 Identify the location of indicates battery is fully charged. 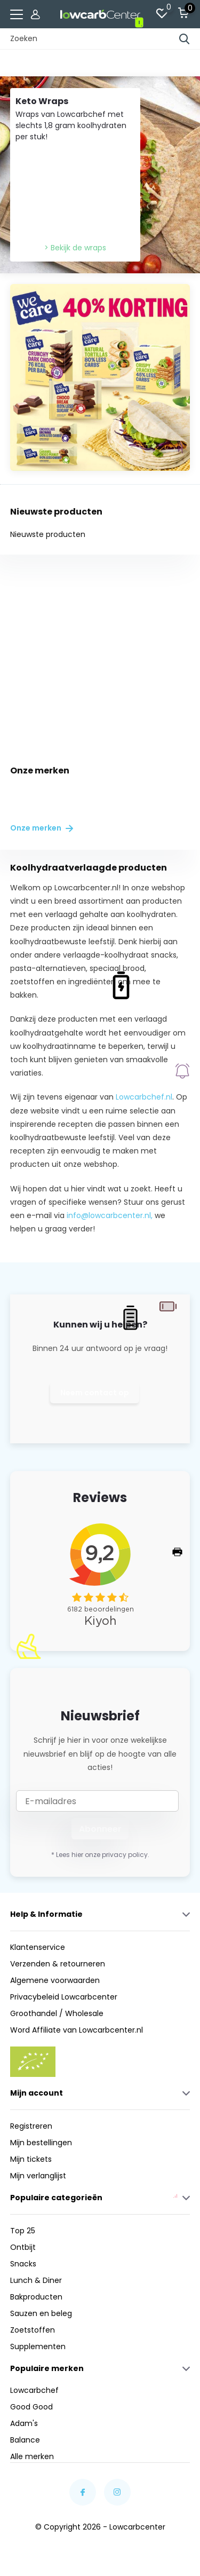
(130, 1318).